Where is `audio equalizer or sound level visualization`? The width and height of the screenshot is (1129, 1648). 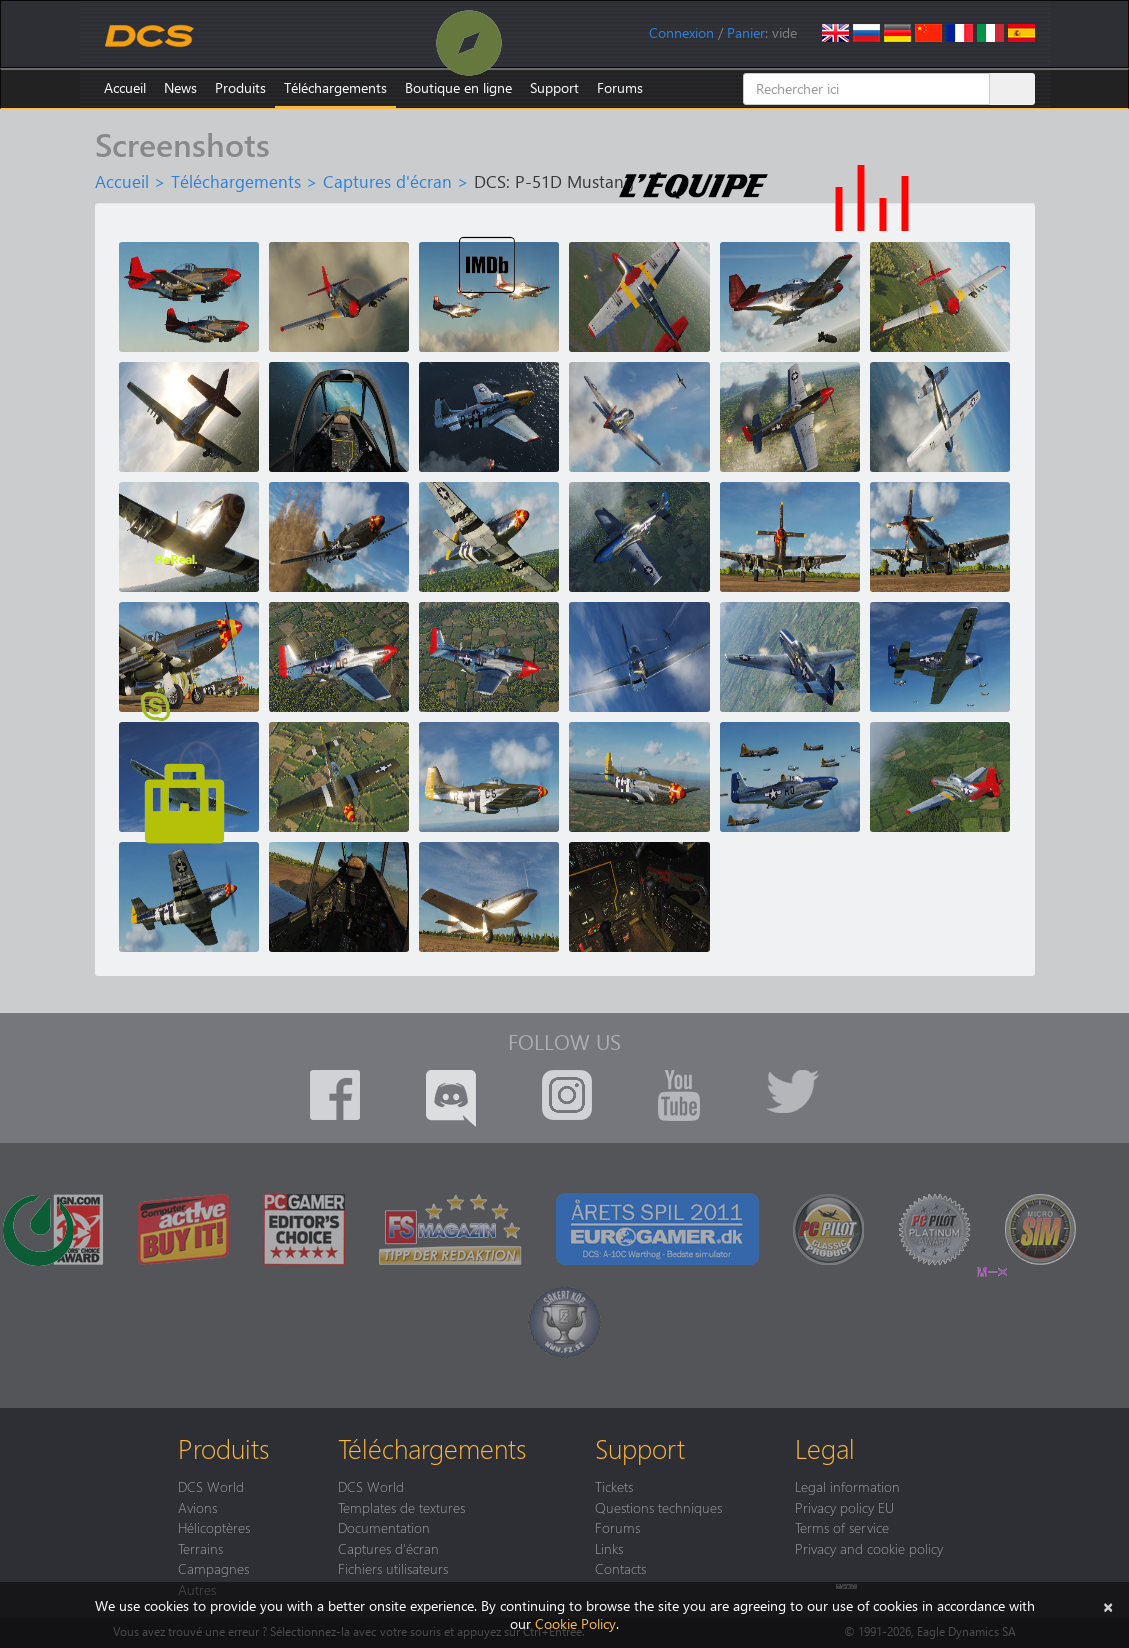 audio equalizer or sound level visualization is located at coordinates (872, 198).